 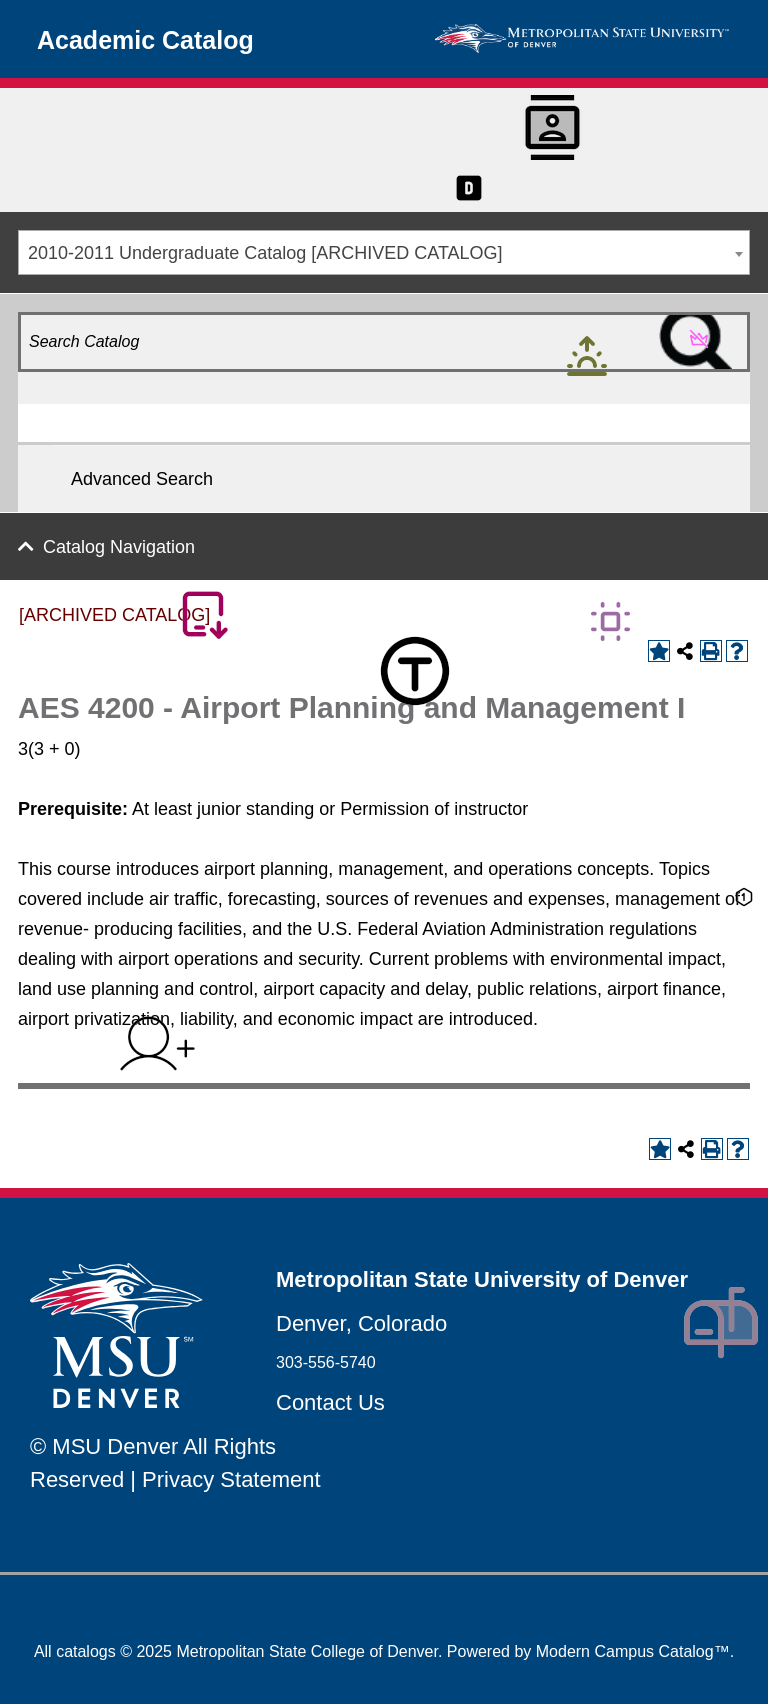 I want to click on add a new contact or friend, so click(x=155, y=1046).